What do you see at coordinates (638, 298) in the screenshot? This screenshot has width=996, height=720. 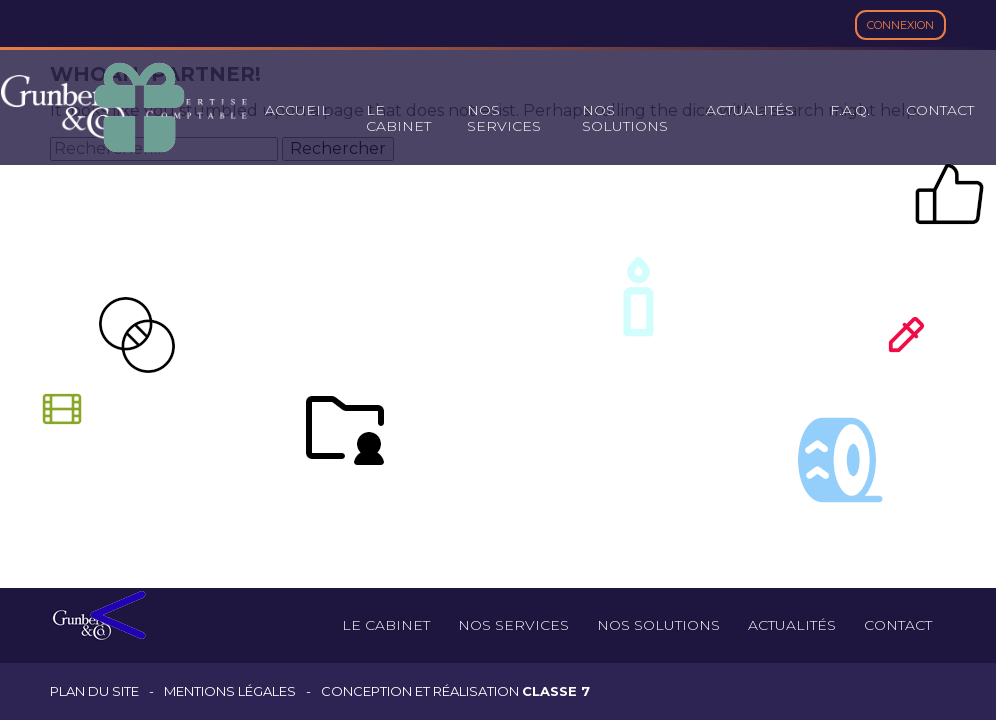 I see `access candle or ambient lighting settings` at bounding box center [638, 298].